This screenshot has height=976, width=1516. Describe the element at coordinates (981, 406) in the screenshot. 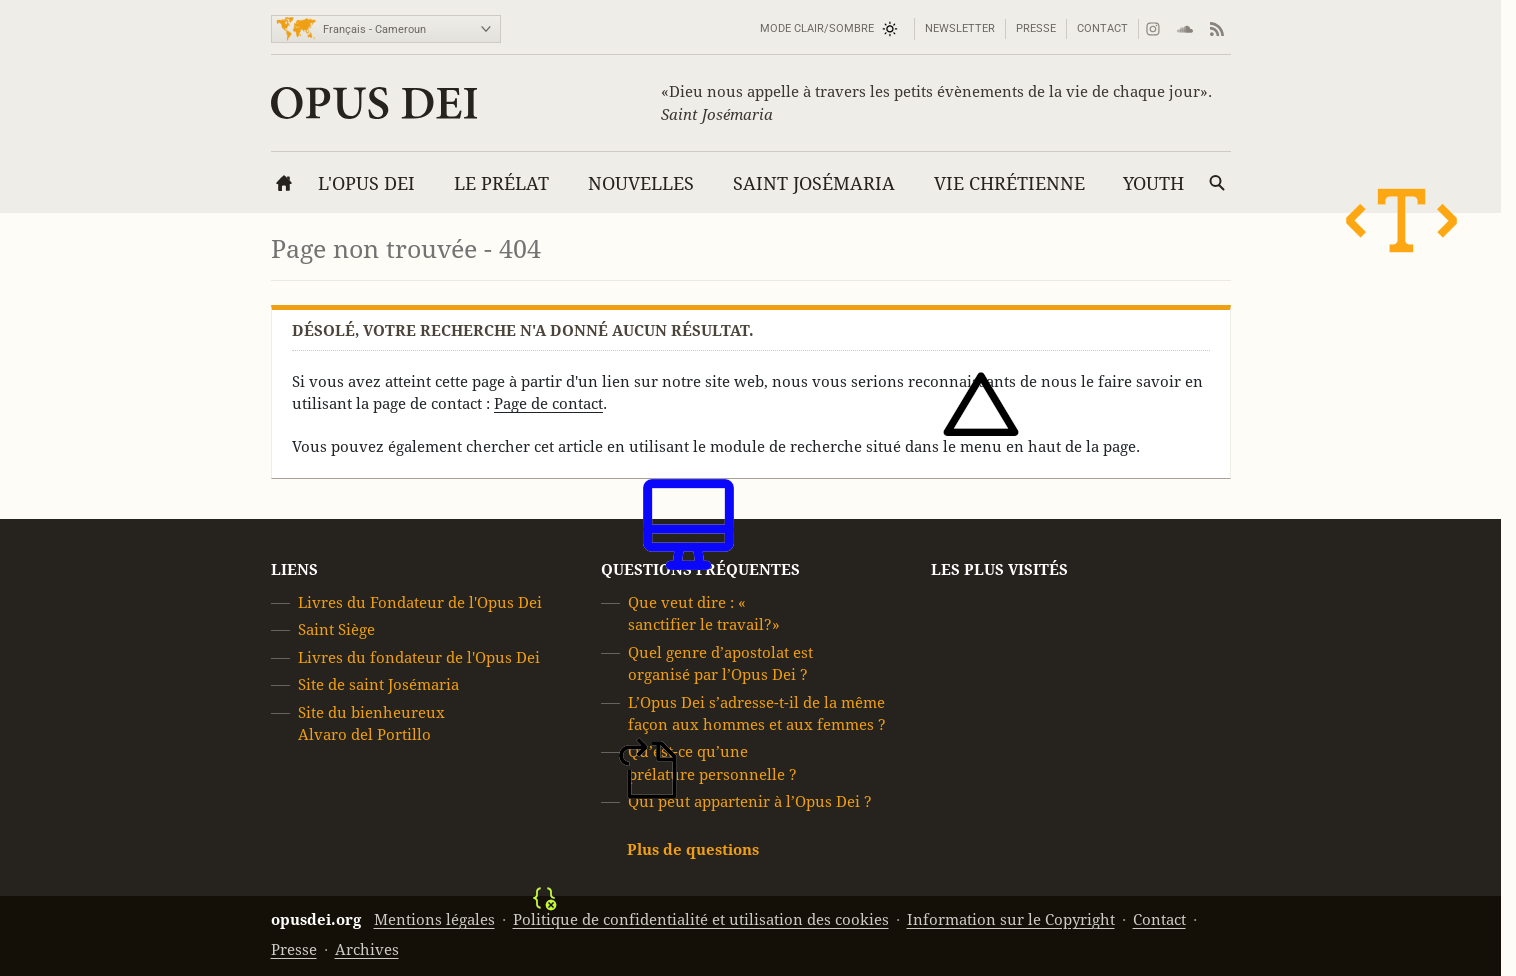

I see `vercel platform logo` at that location.